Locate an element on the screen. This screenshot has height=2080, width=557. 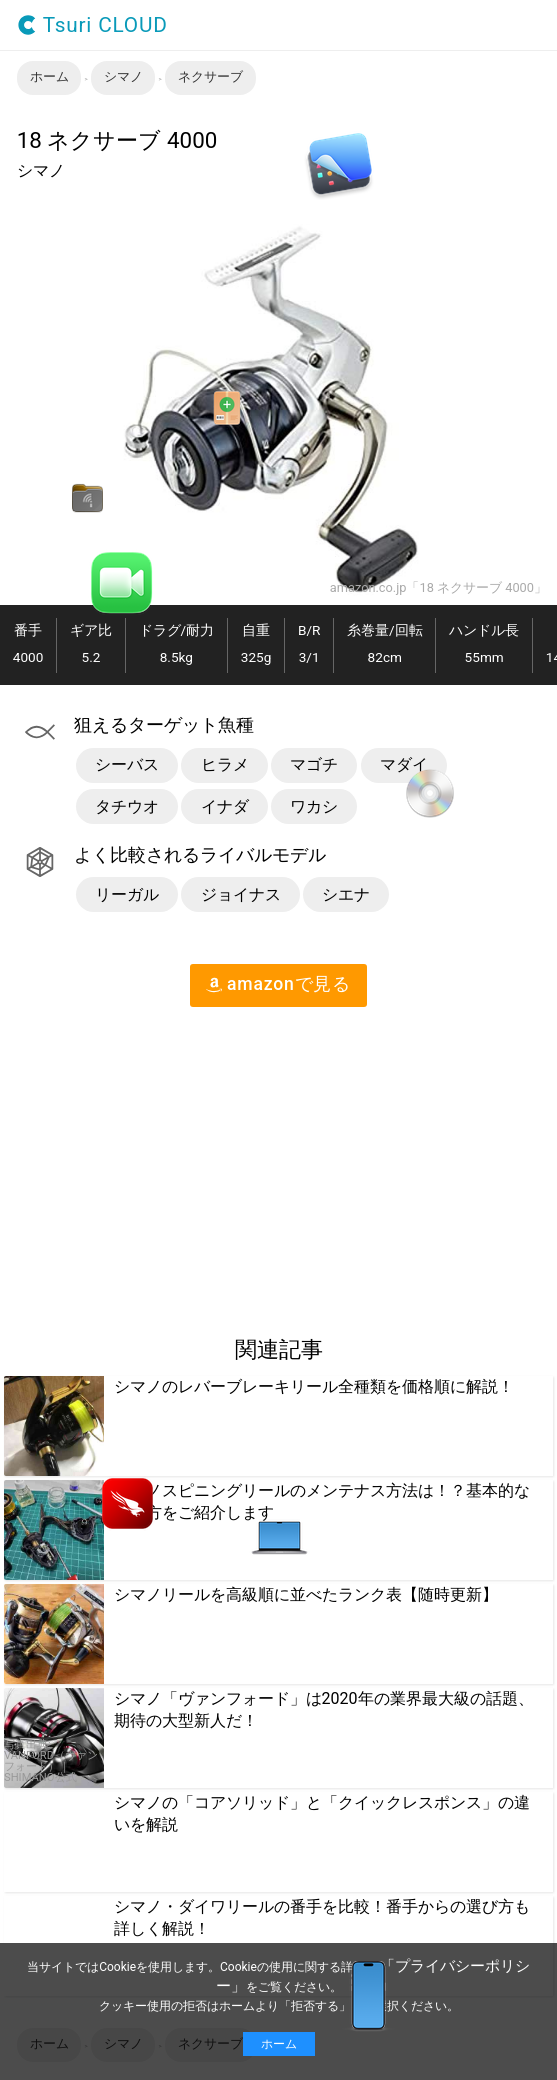
open FaceTime to start a video call is located at coordinates (121, 582).